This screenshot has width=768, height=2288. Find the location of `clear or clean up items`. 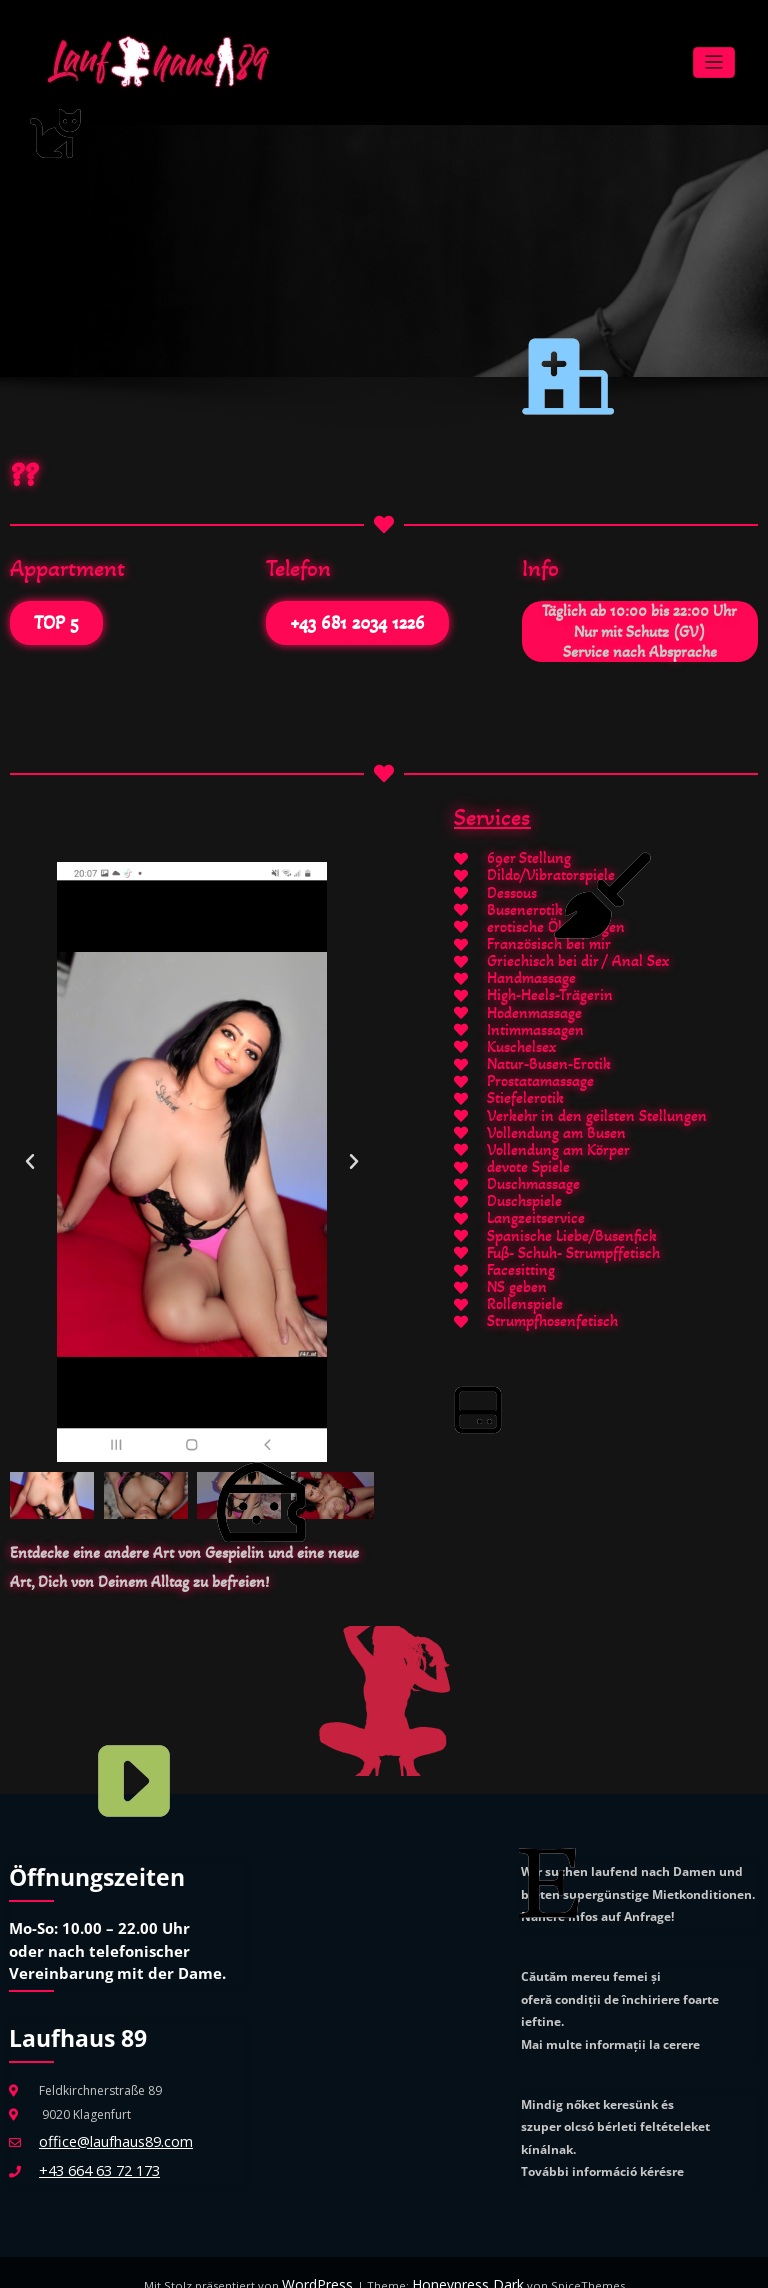

clear or clean up items is located at coordinates (602, 895).